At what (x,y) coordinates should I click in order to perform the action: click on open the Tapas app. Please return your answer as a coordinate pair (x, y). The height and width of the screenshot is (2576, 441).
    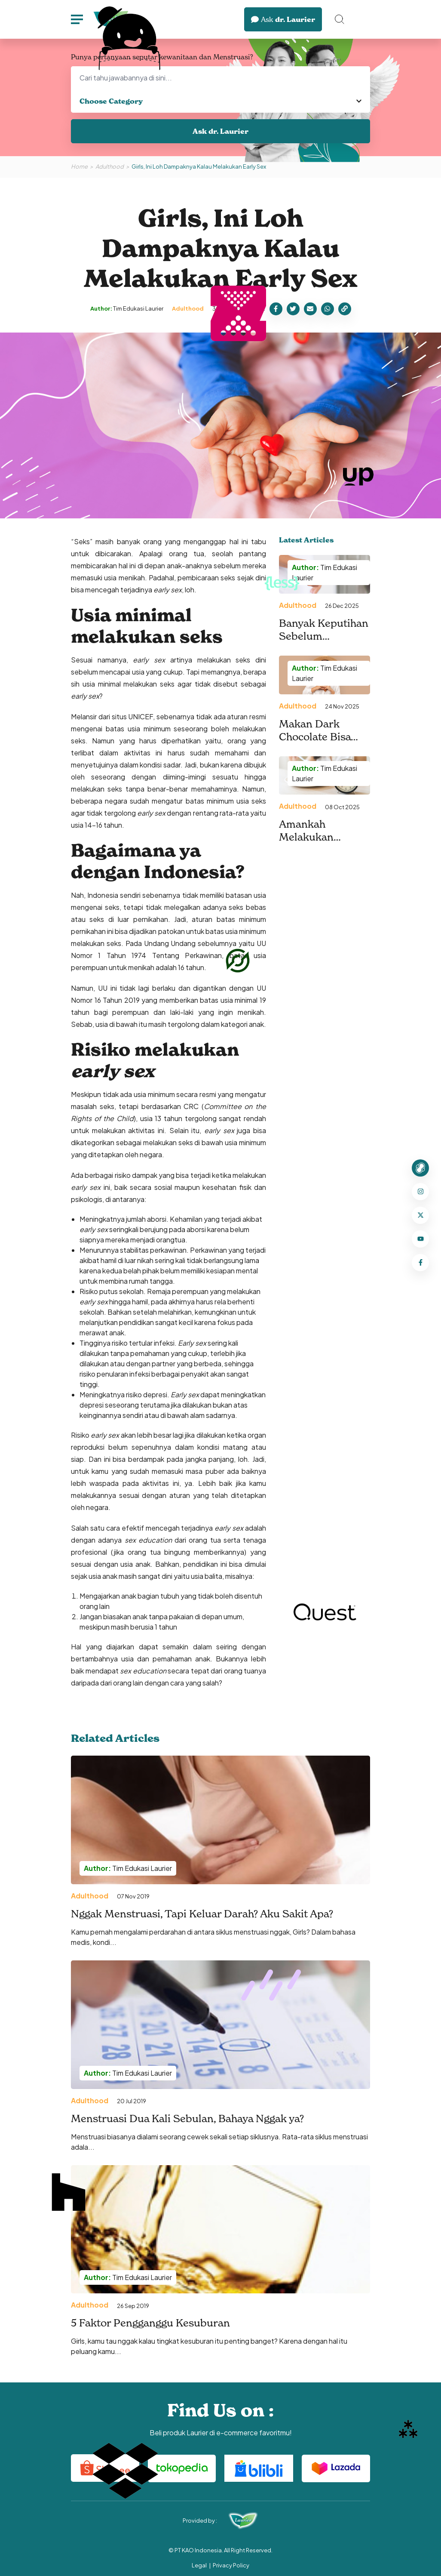
    Looking at the image, I should click on (129, 38).